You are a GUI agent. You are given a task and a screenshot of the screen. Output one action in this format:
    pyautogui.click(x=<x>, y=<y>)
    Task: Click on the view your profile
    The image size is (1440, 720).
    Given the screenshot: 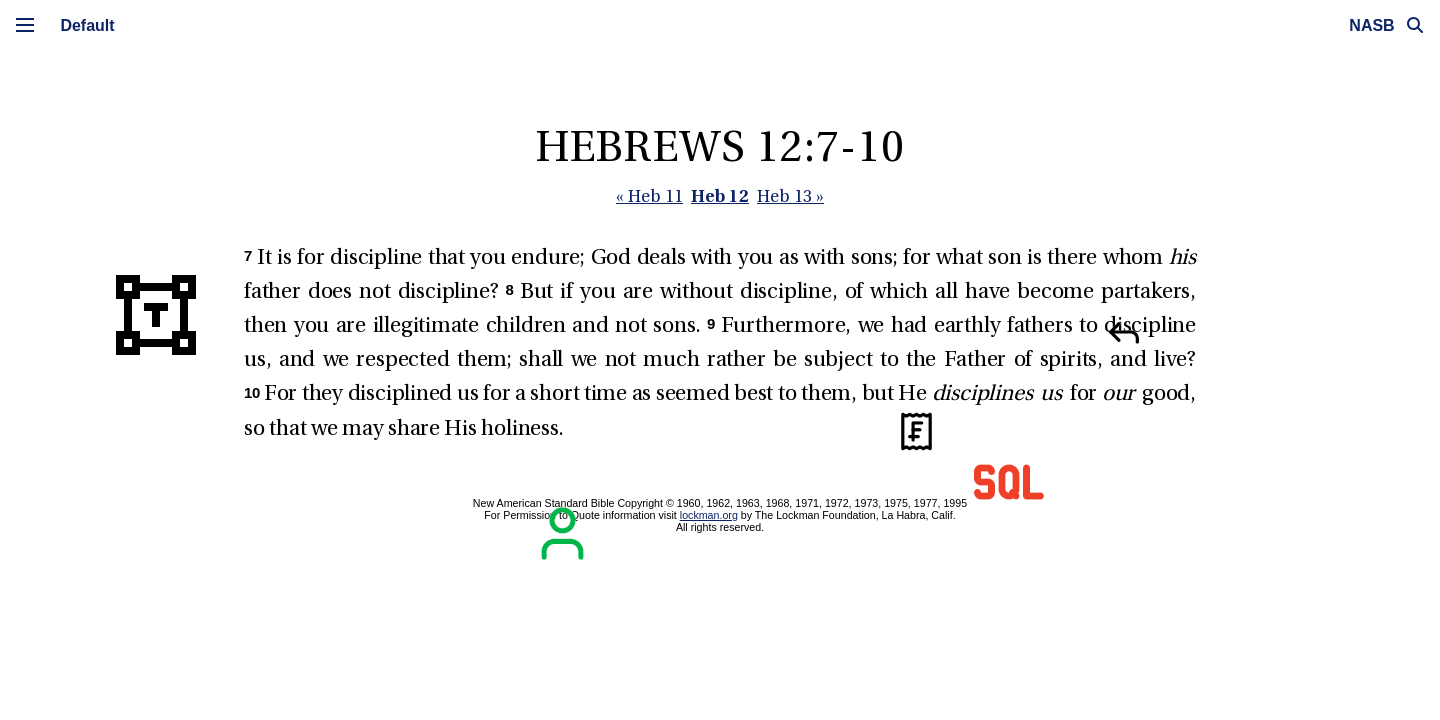 What is the action you would take?
    pyautogui.click(x=562, y=533)
    